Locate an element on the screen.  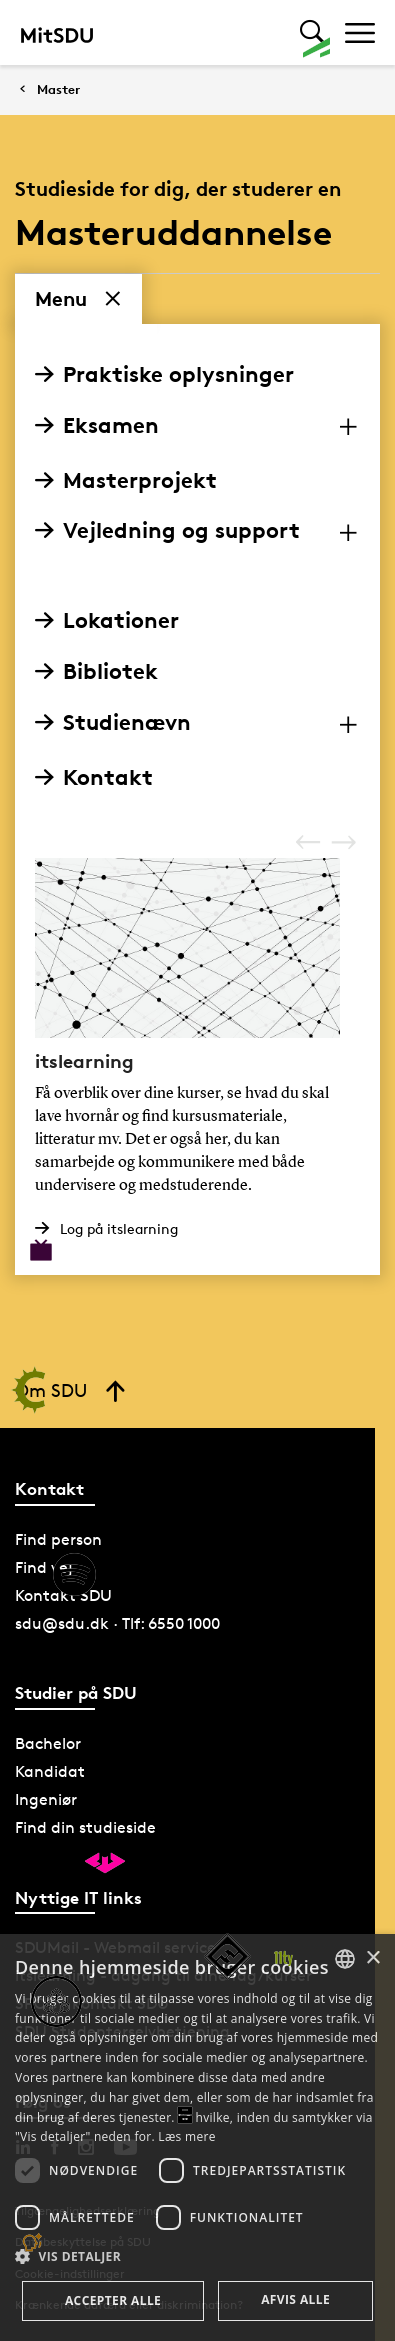
access speak ai voice assistant is located at coordinates (32, 2243).